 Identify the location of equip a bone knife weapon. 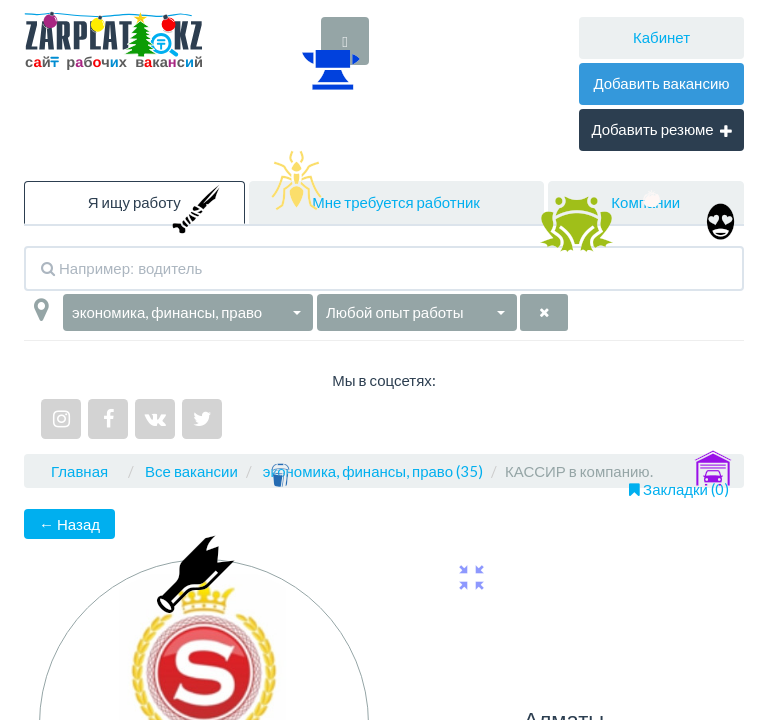
(196, 209).